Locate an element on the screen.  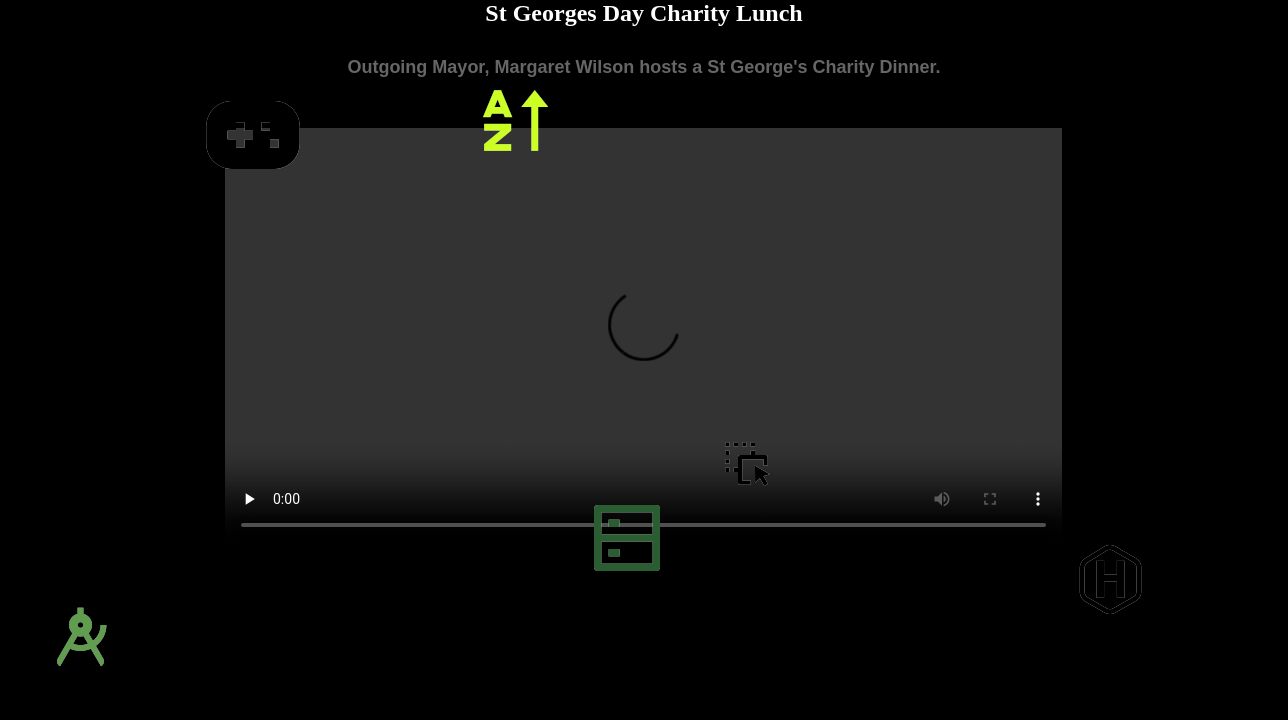
sort items alphabetically in descending order (Z to A) is located at coordinates (514, 120).